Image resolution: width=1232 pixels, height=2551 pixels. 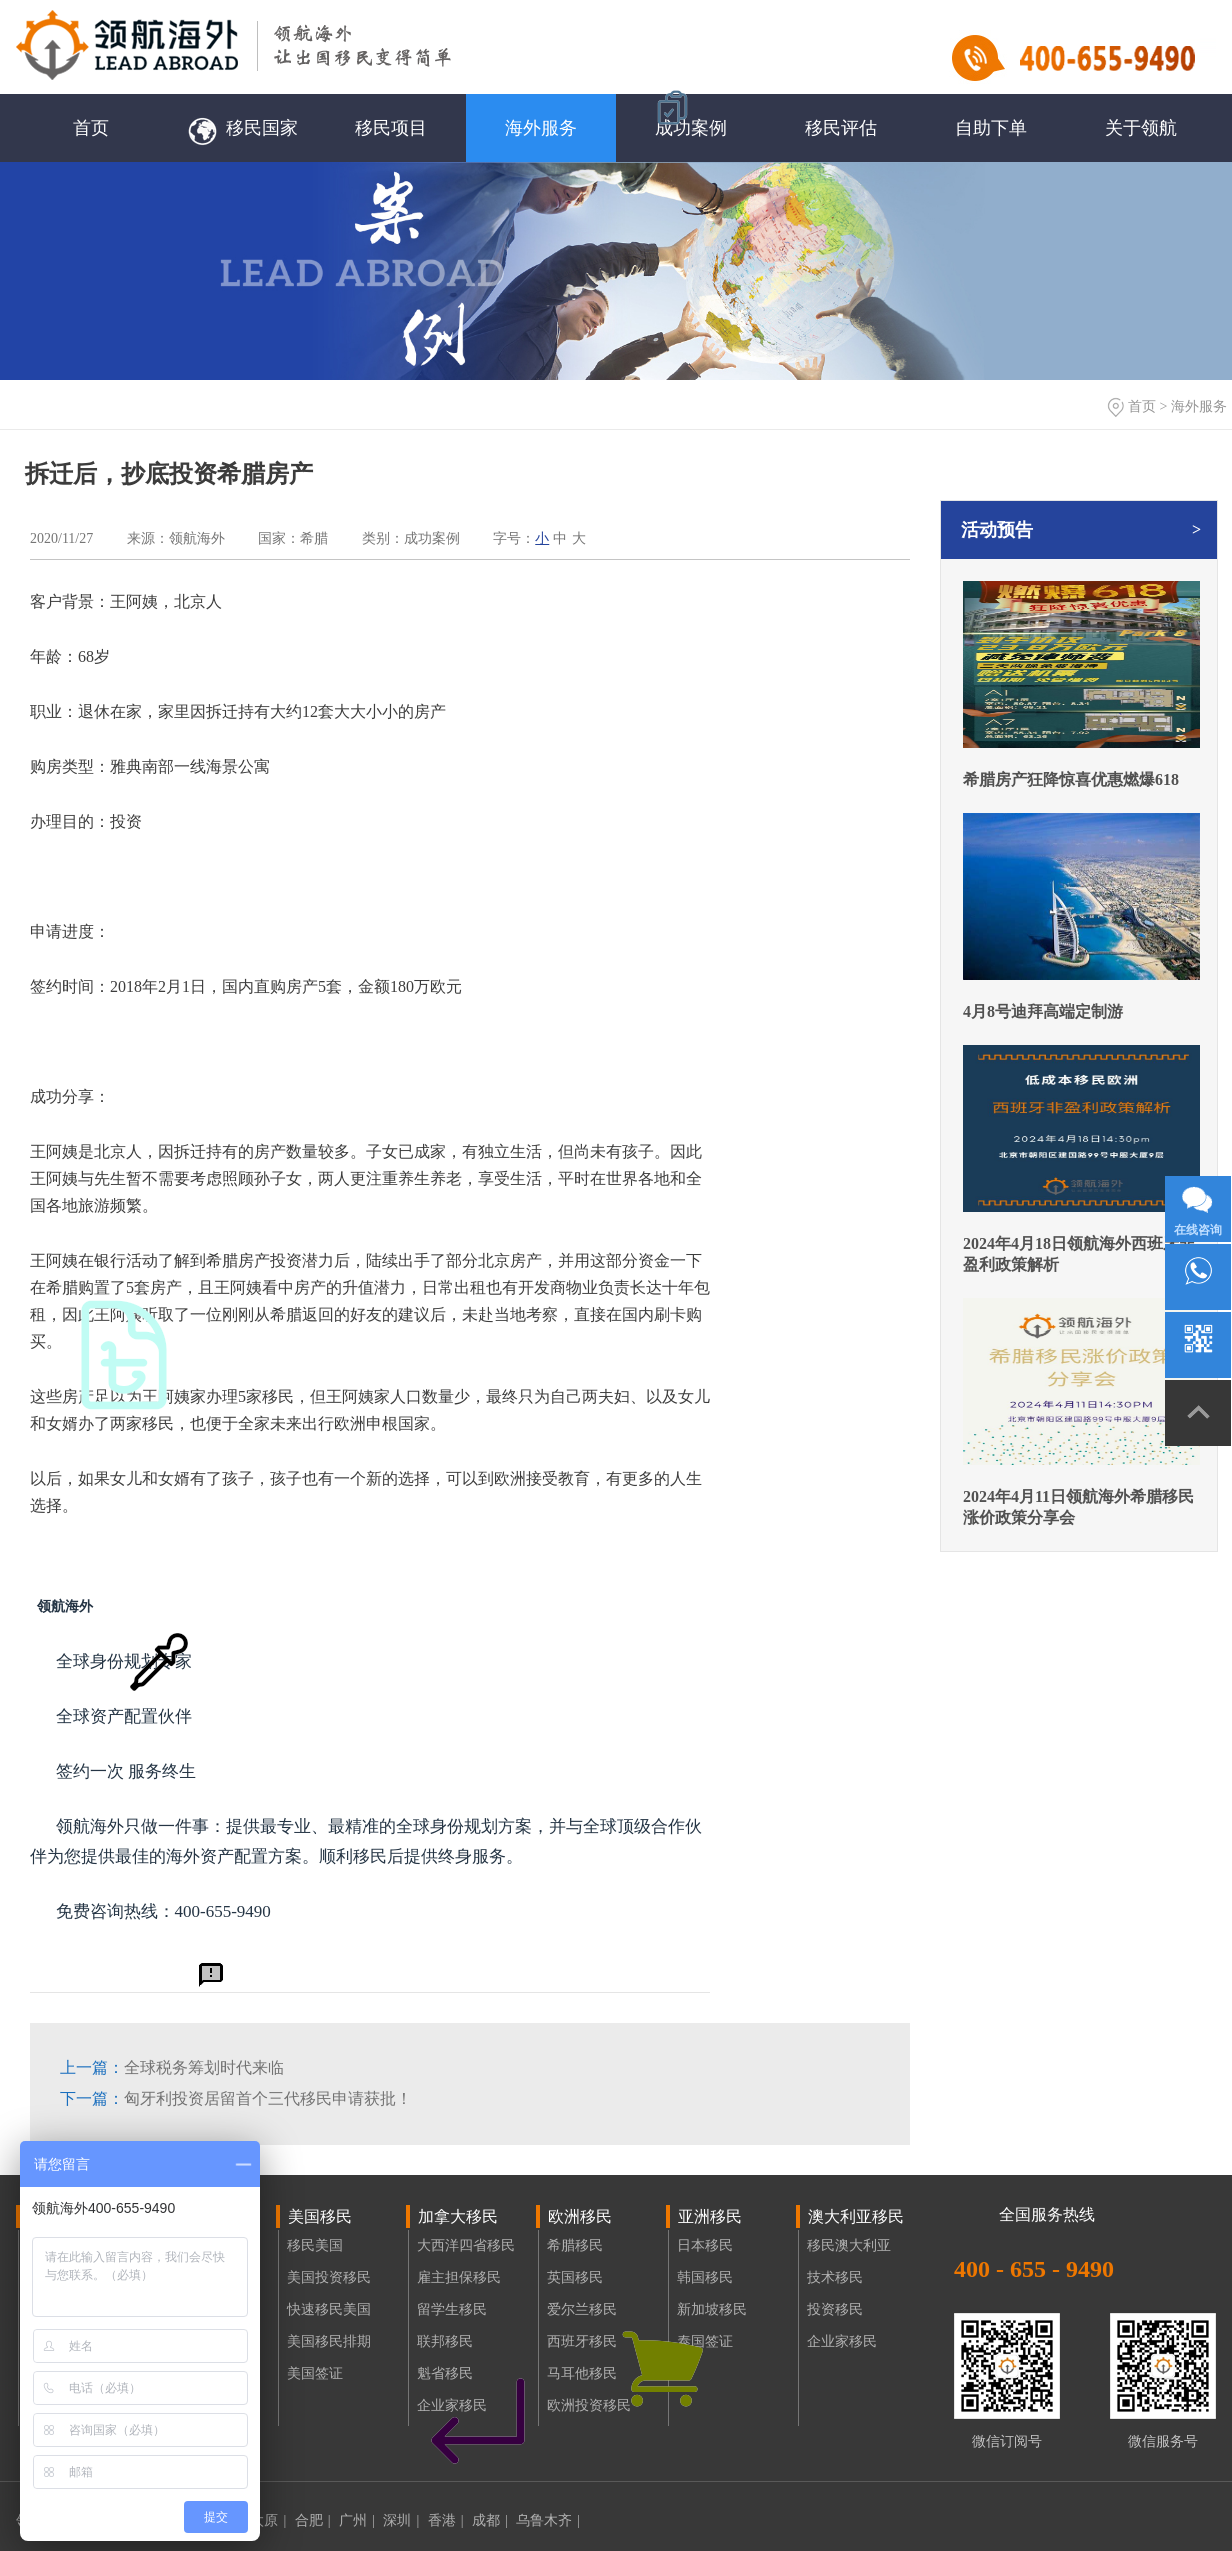 What do you see at coordinates (663, 2369) in the screenshot?
I see `view your shopping cart` at bounding box center [663, 2369].